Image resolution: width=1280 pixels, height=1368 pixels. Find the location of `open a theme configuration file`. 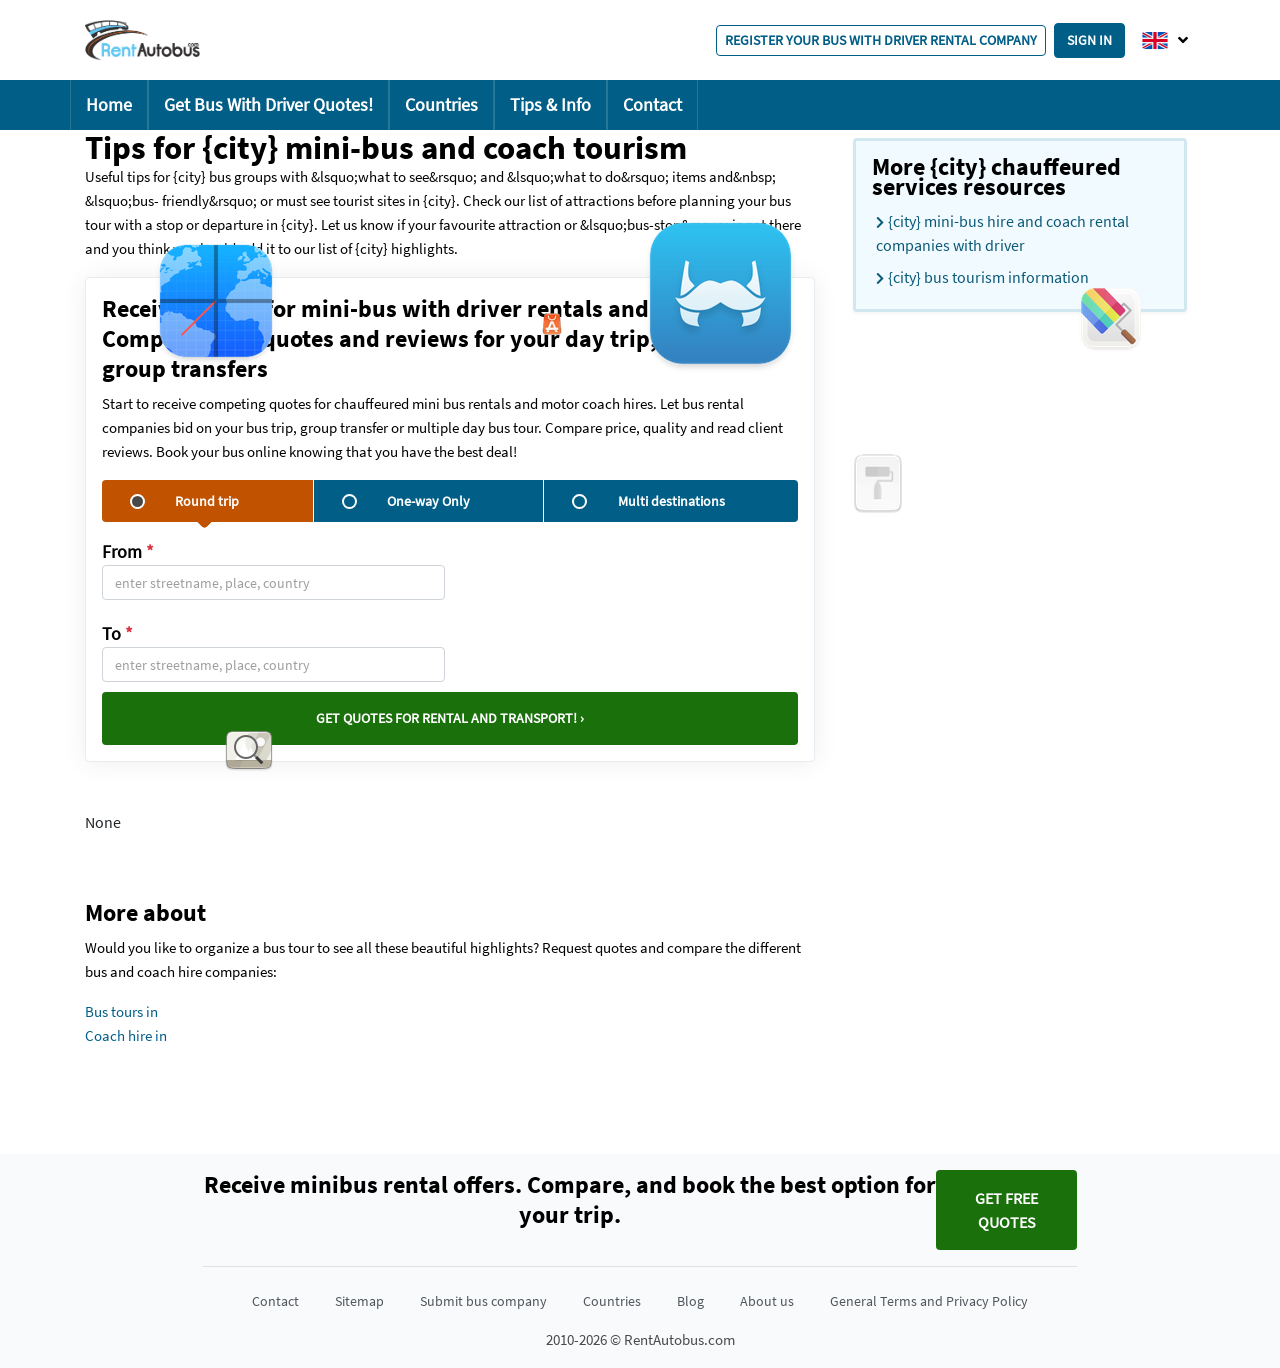

open a theme configuration file is located at coordinates (878, 483).